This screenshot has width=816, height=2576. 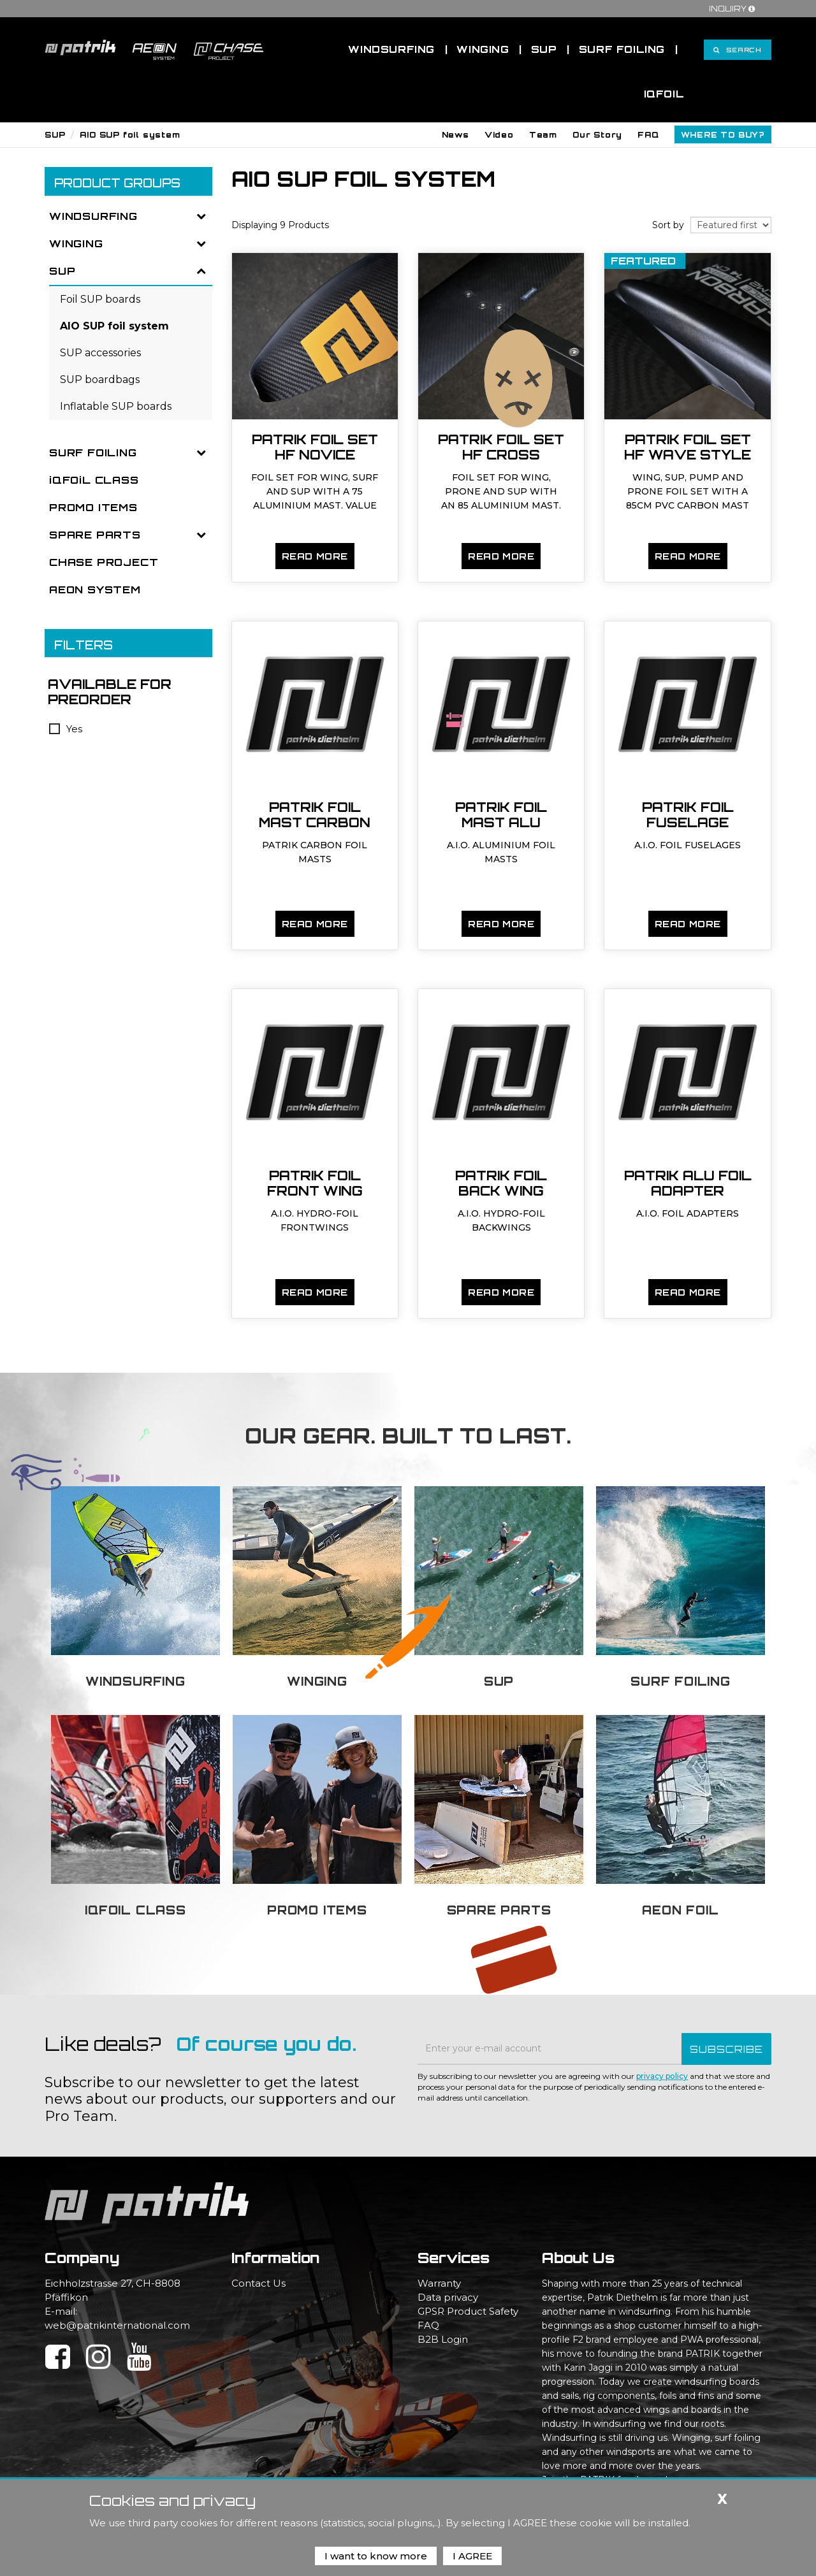 What do you see at coordinates (455, 720) in the screenshot?
I see `indicates current attack power level` at bounding box center [455, 720].